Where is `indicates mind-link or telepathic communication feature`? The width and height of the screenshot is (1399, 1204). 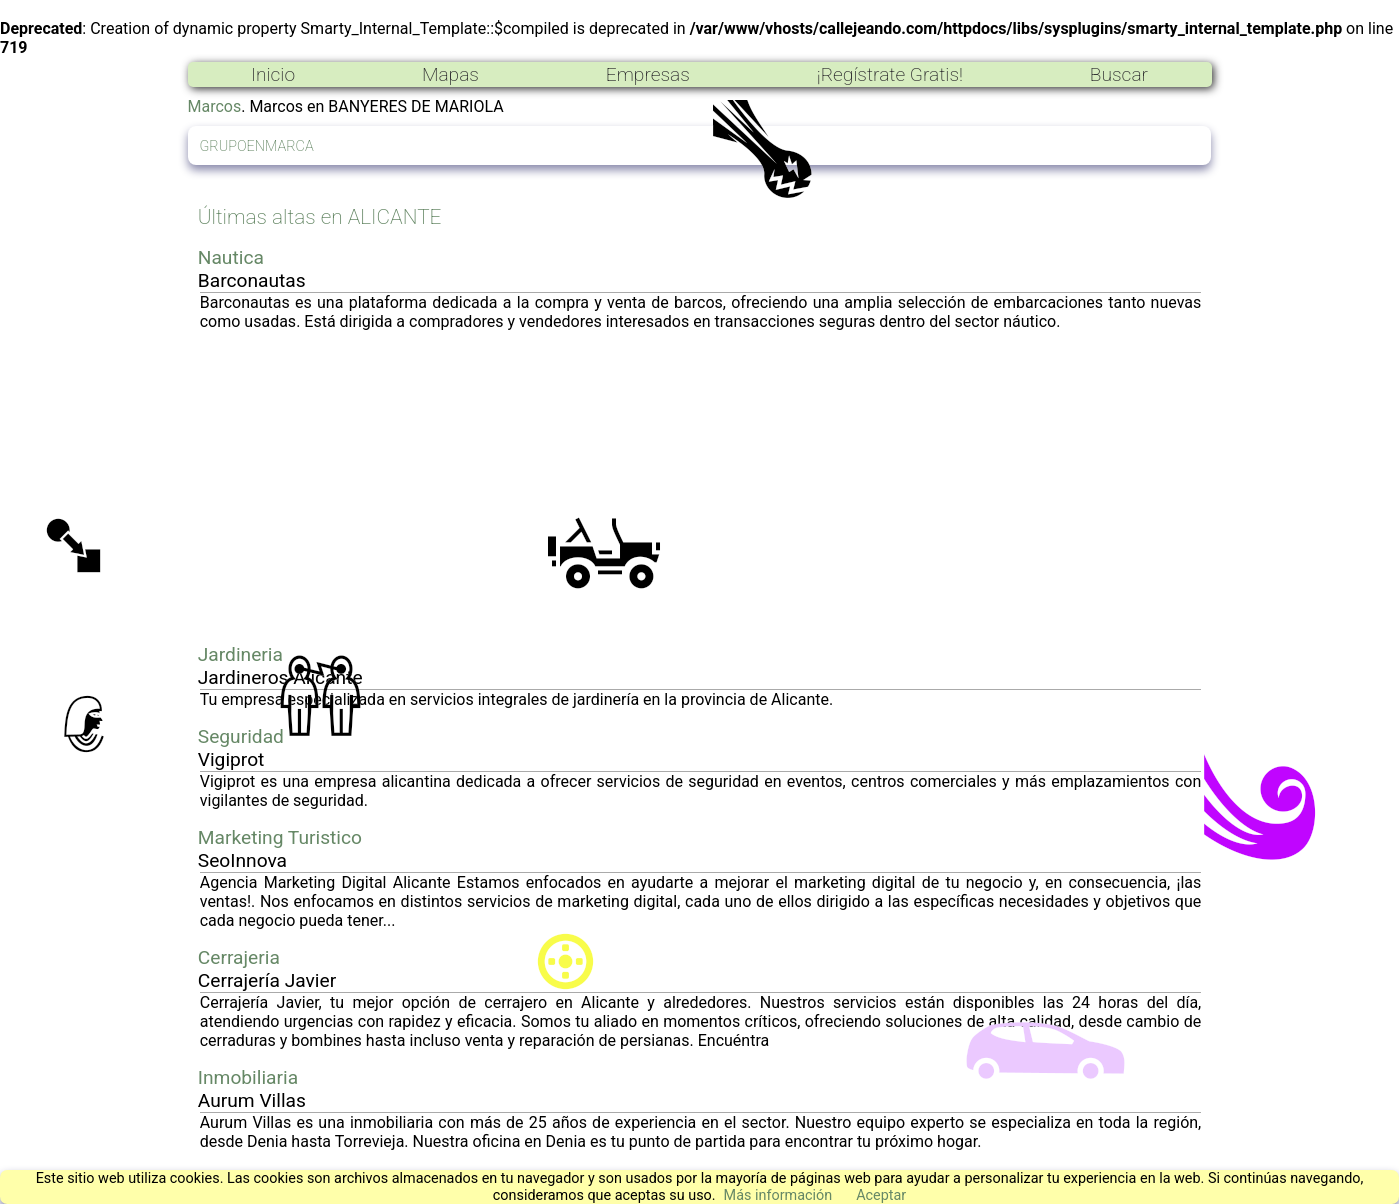
indicates mind-link or telepathic communication feature is located at coordinates (320, 695).